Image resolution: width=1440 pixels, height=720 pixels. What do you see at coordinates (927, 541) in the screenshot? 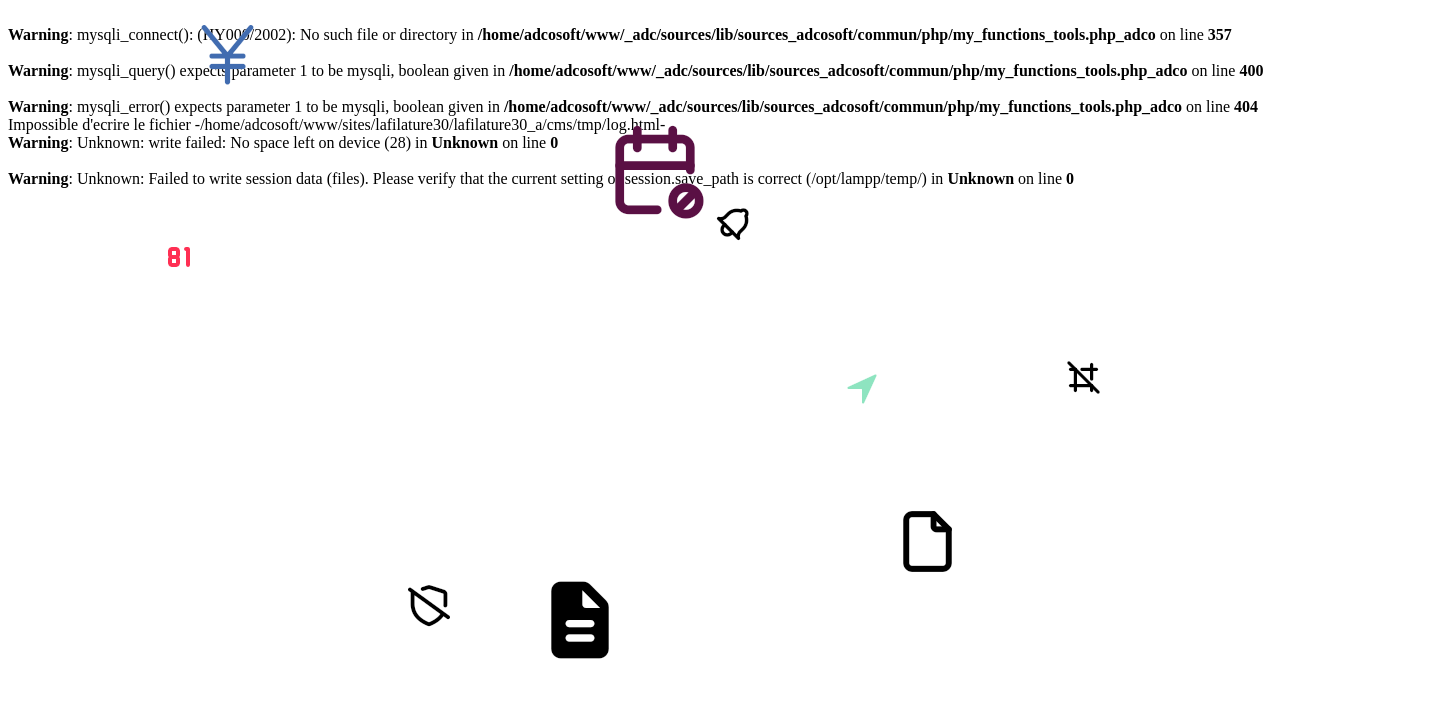
I see `view or open a file` at bounding box center [927, 541].